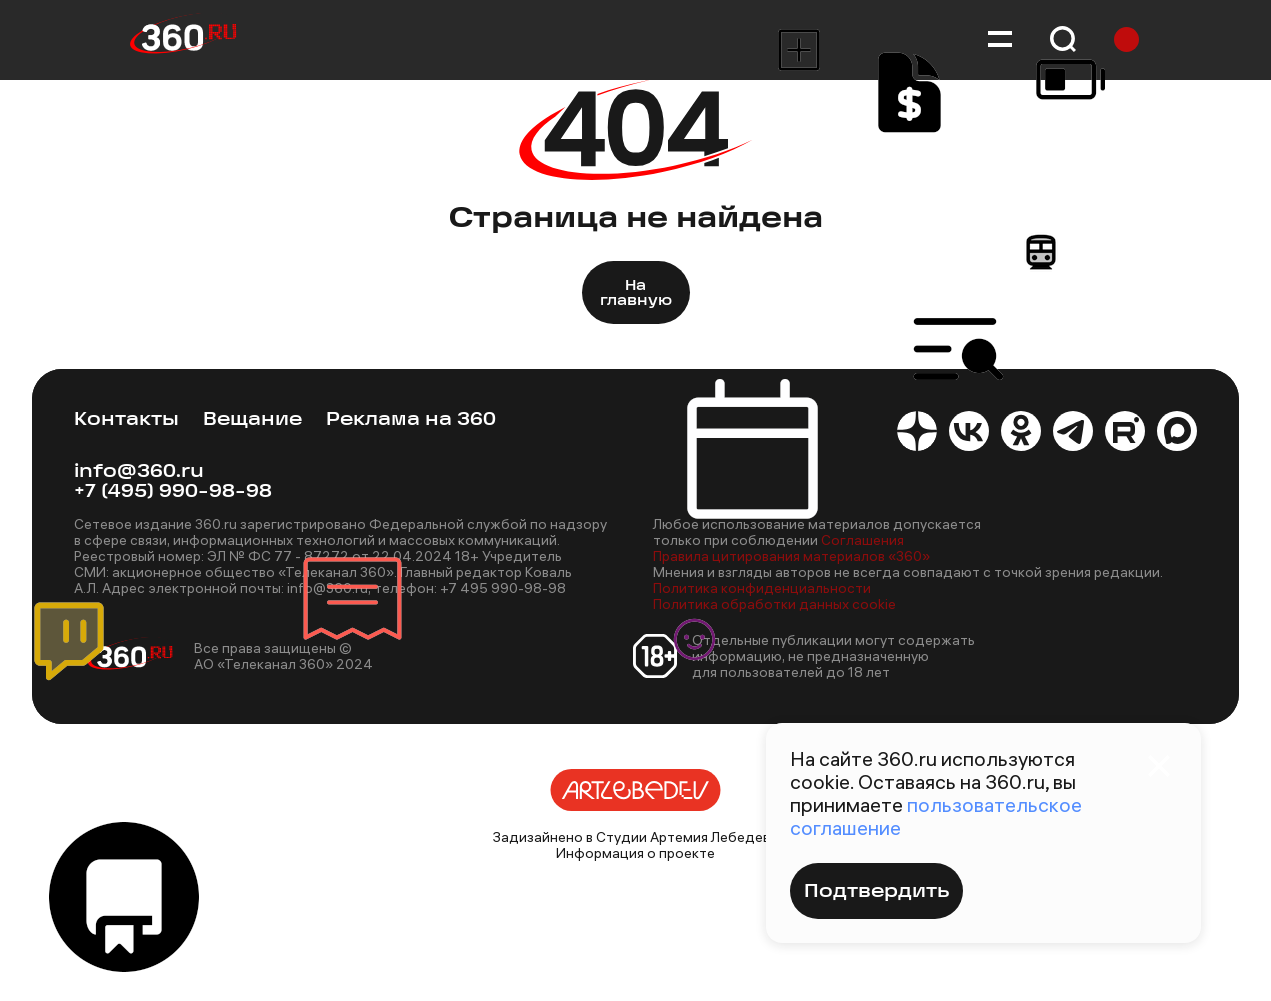 The image size is (1271, 1001). I want to click on view calendar or scheduled events, so click(752, 453).